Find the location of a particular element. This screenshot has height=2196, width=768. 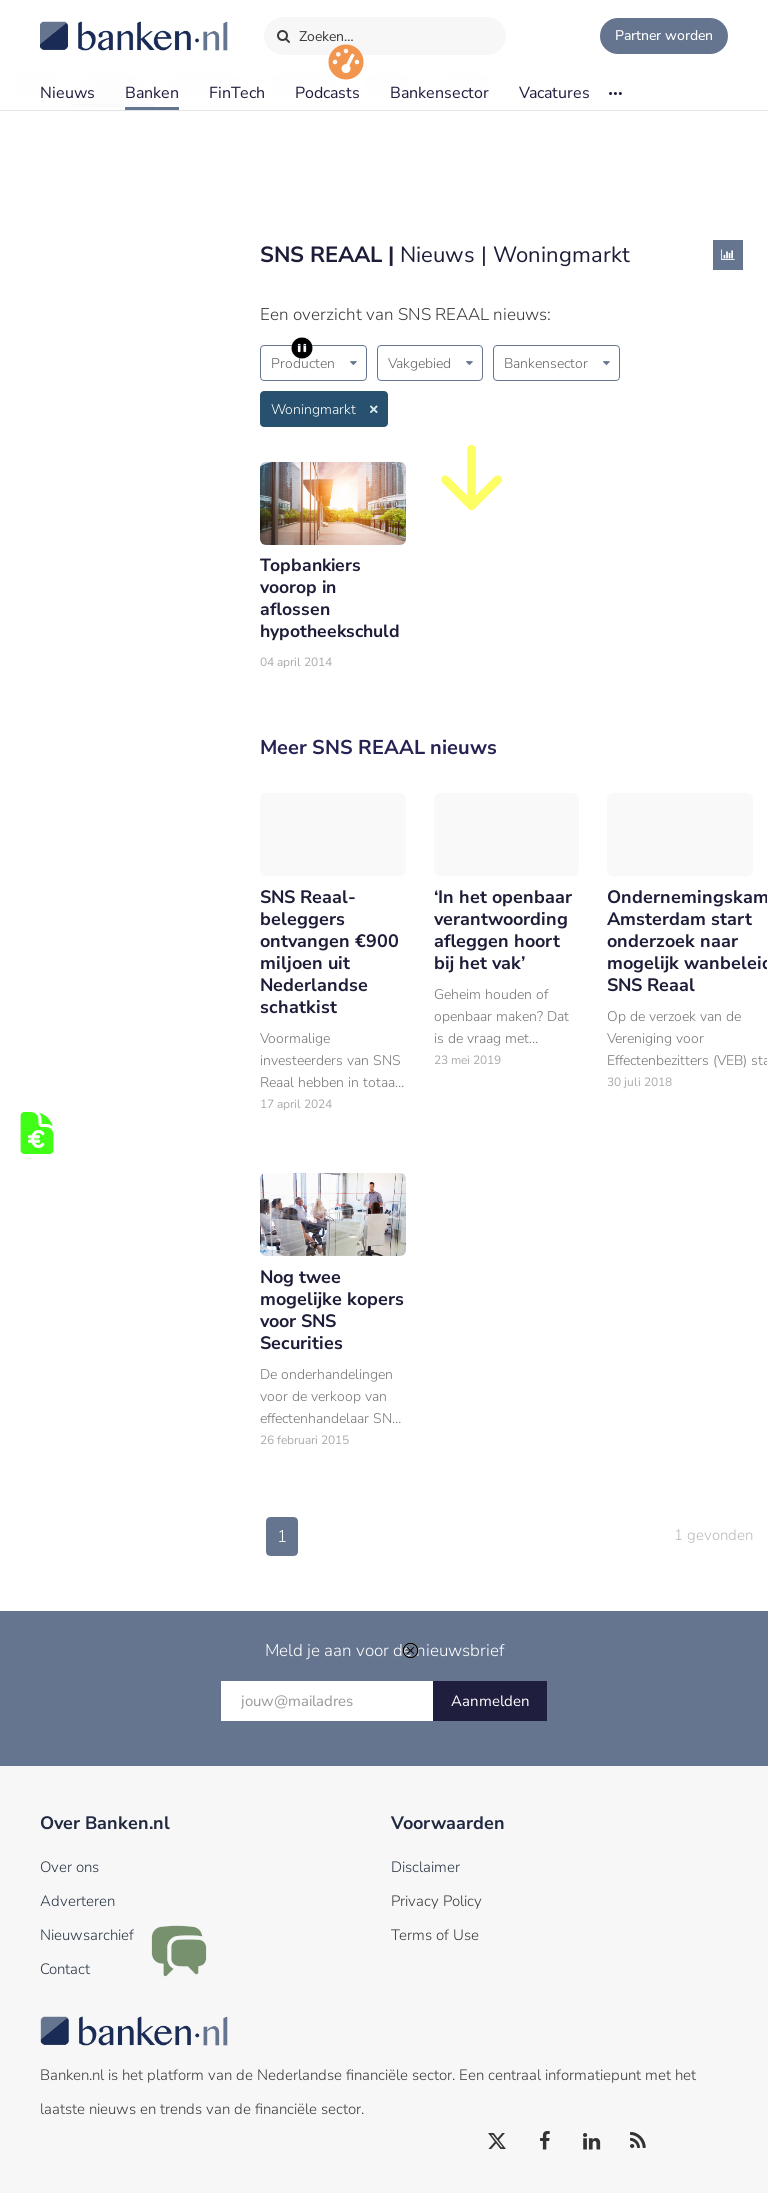

view euro currency document is located at coordinates (37, 1133).